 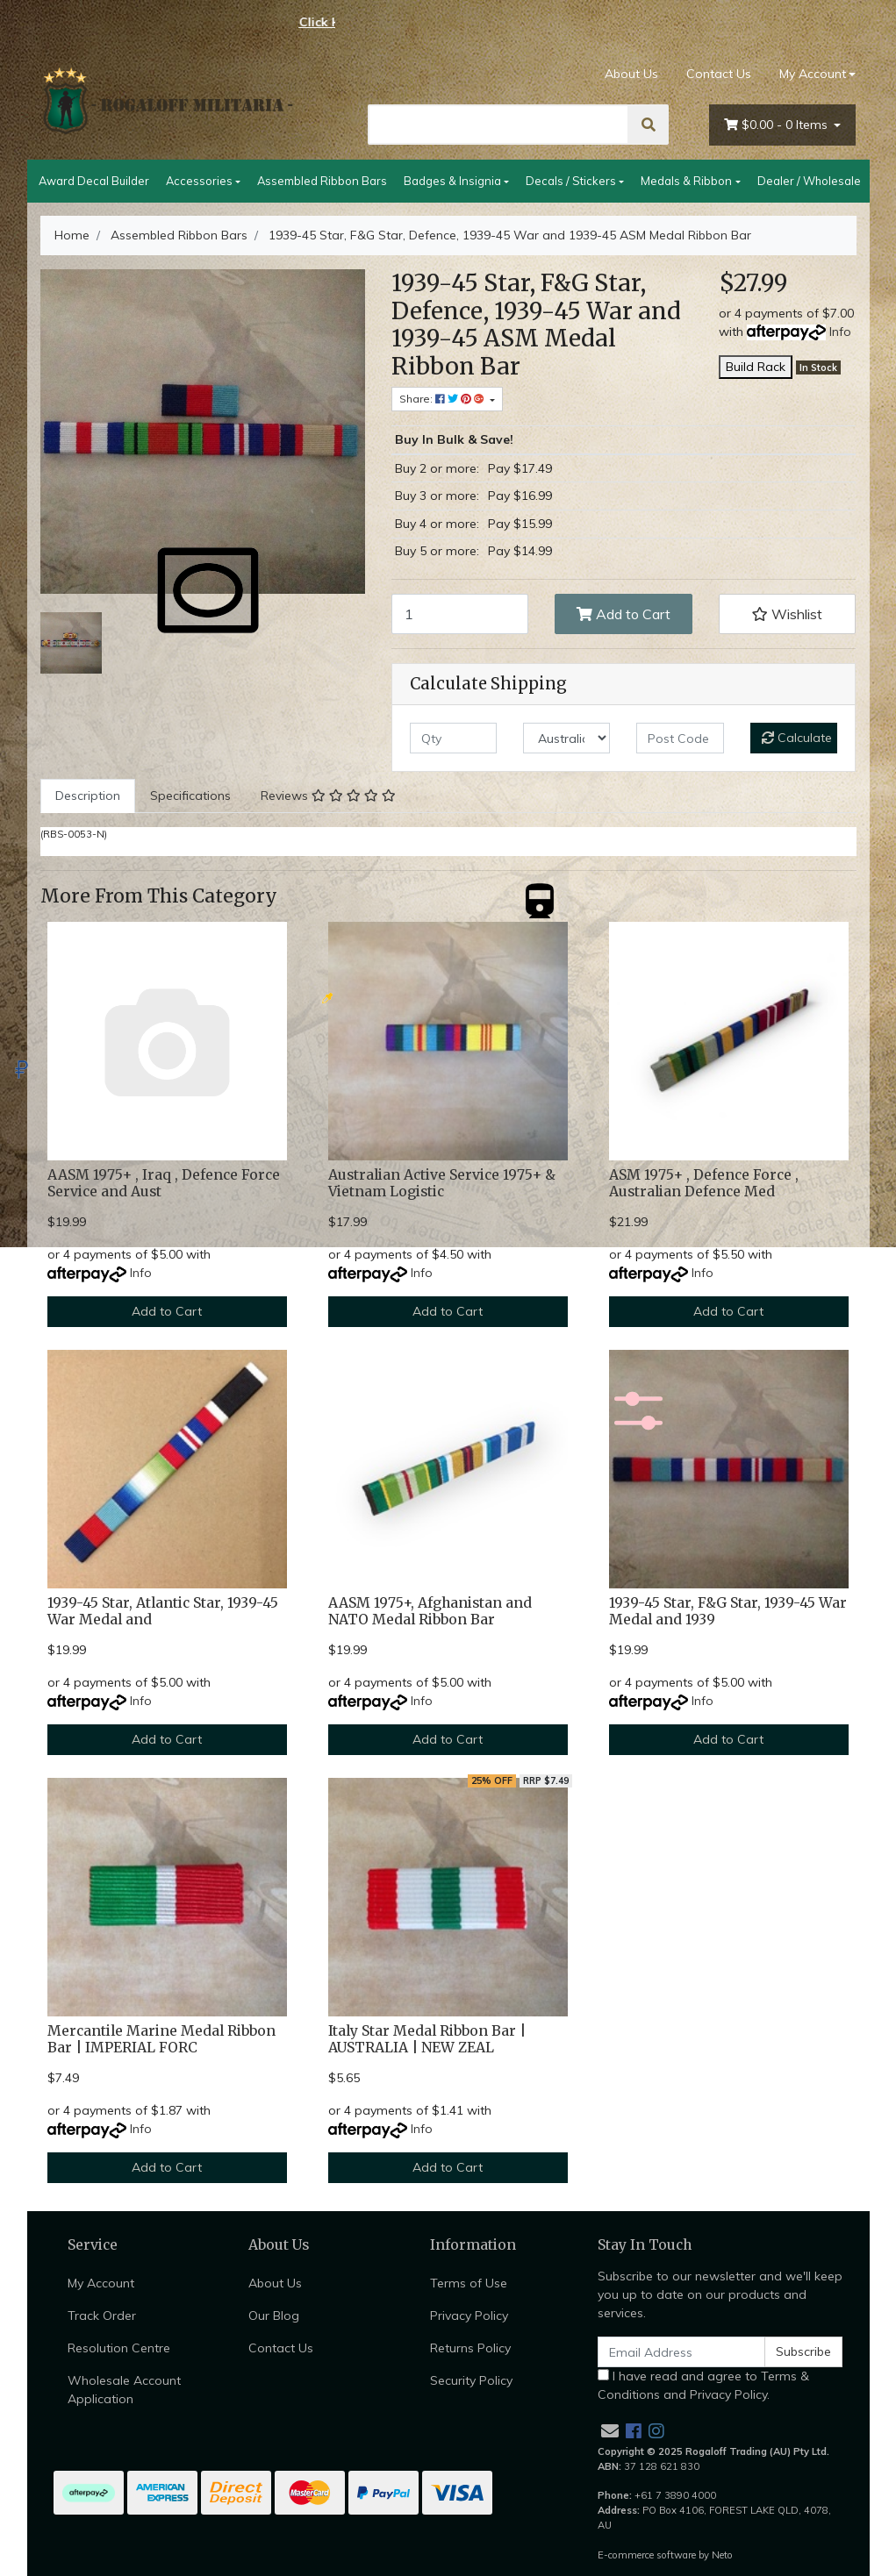 What do you see at coordinates (208, 590) in the screenshot?
I see `apply vignette effect to image` at bounding box center [208, 590].